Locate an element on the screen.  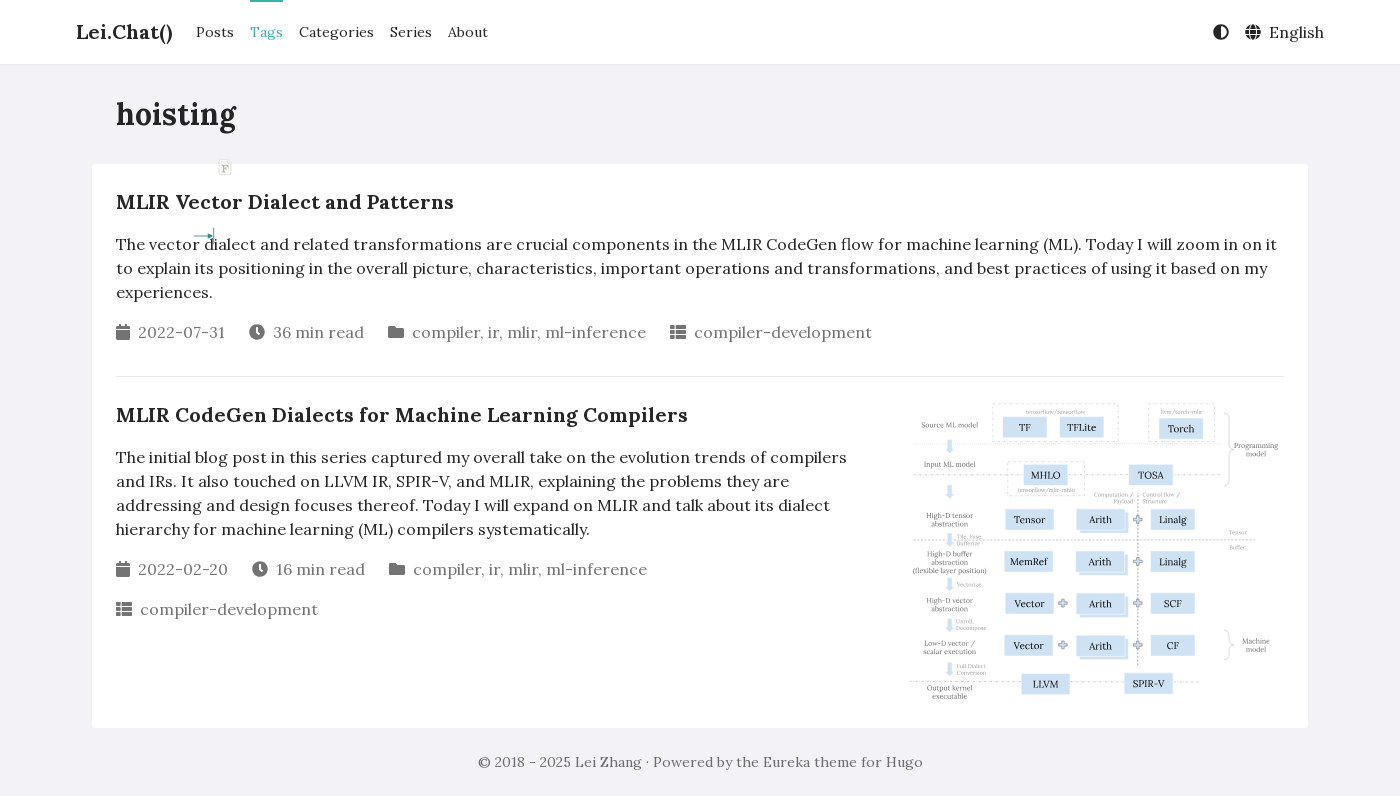
a fortran source code file is located at coordinates (225, 167).